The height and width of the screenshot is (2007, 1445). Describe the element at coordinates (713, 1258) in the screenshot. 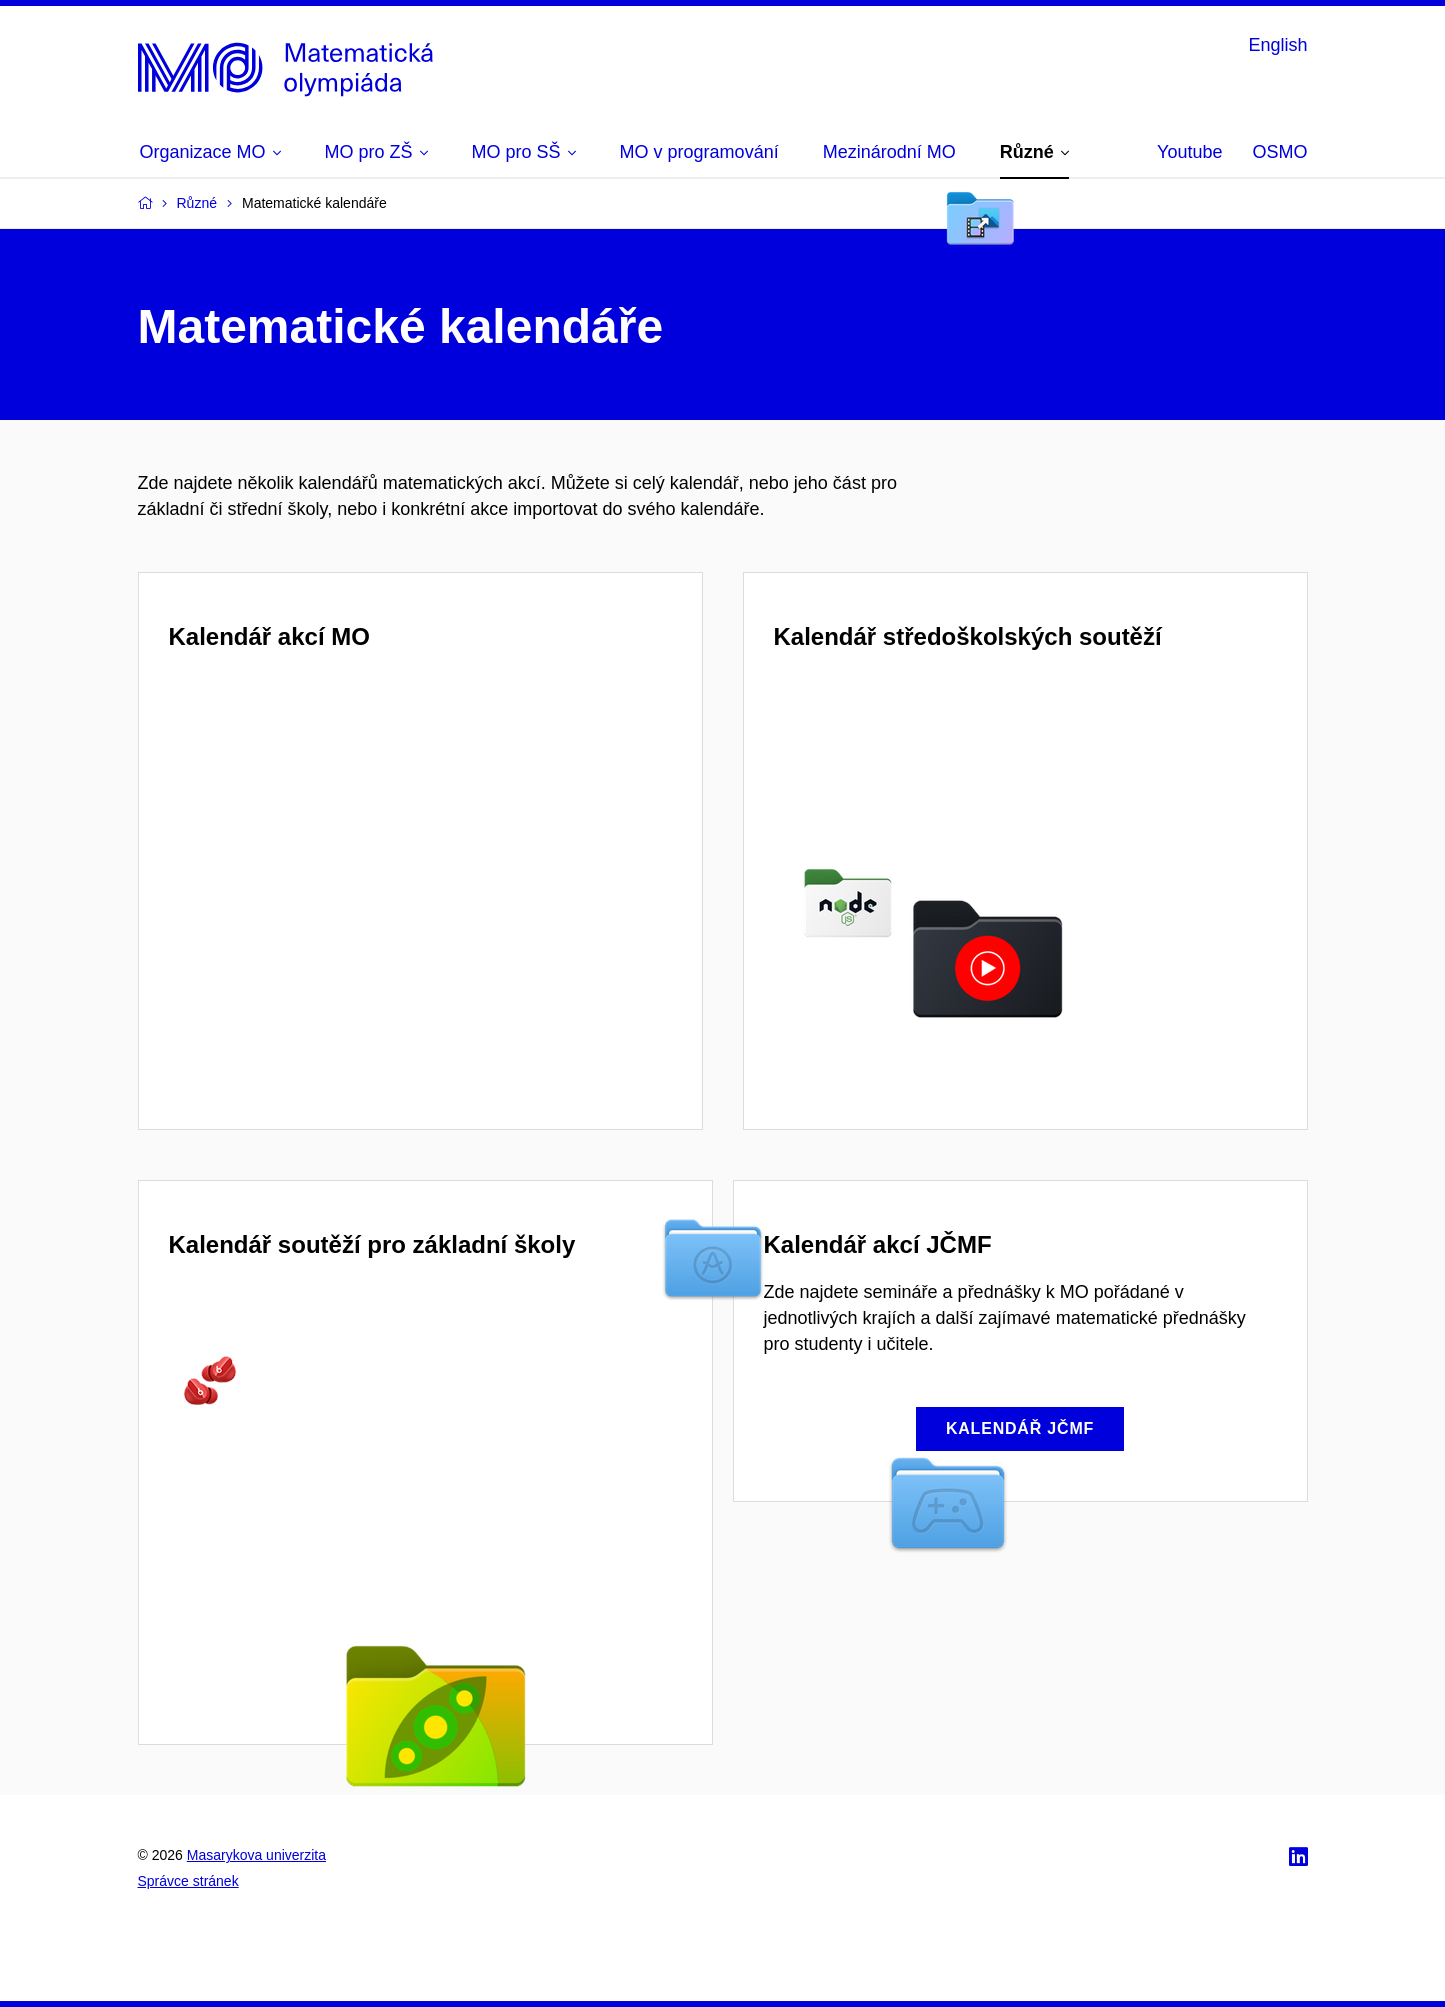

I see `open Arturia software folder` at that location.